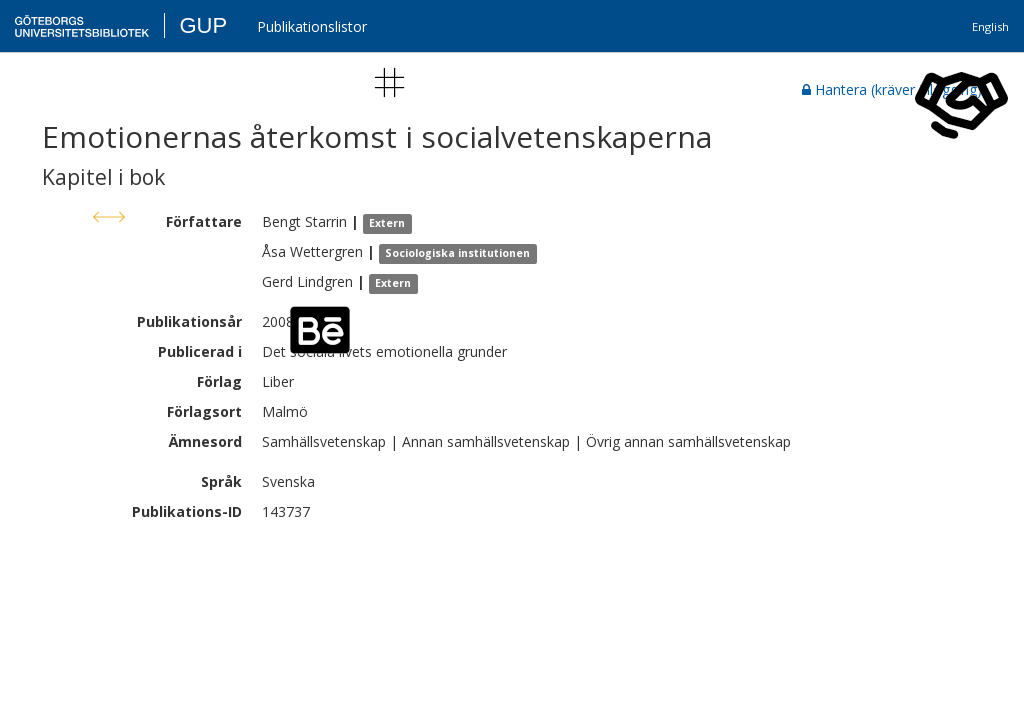 The image size is (1024, 720). Describe the element at coordinates (389, 82) in the screenshot. I see `add or view hashtags` at that location.